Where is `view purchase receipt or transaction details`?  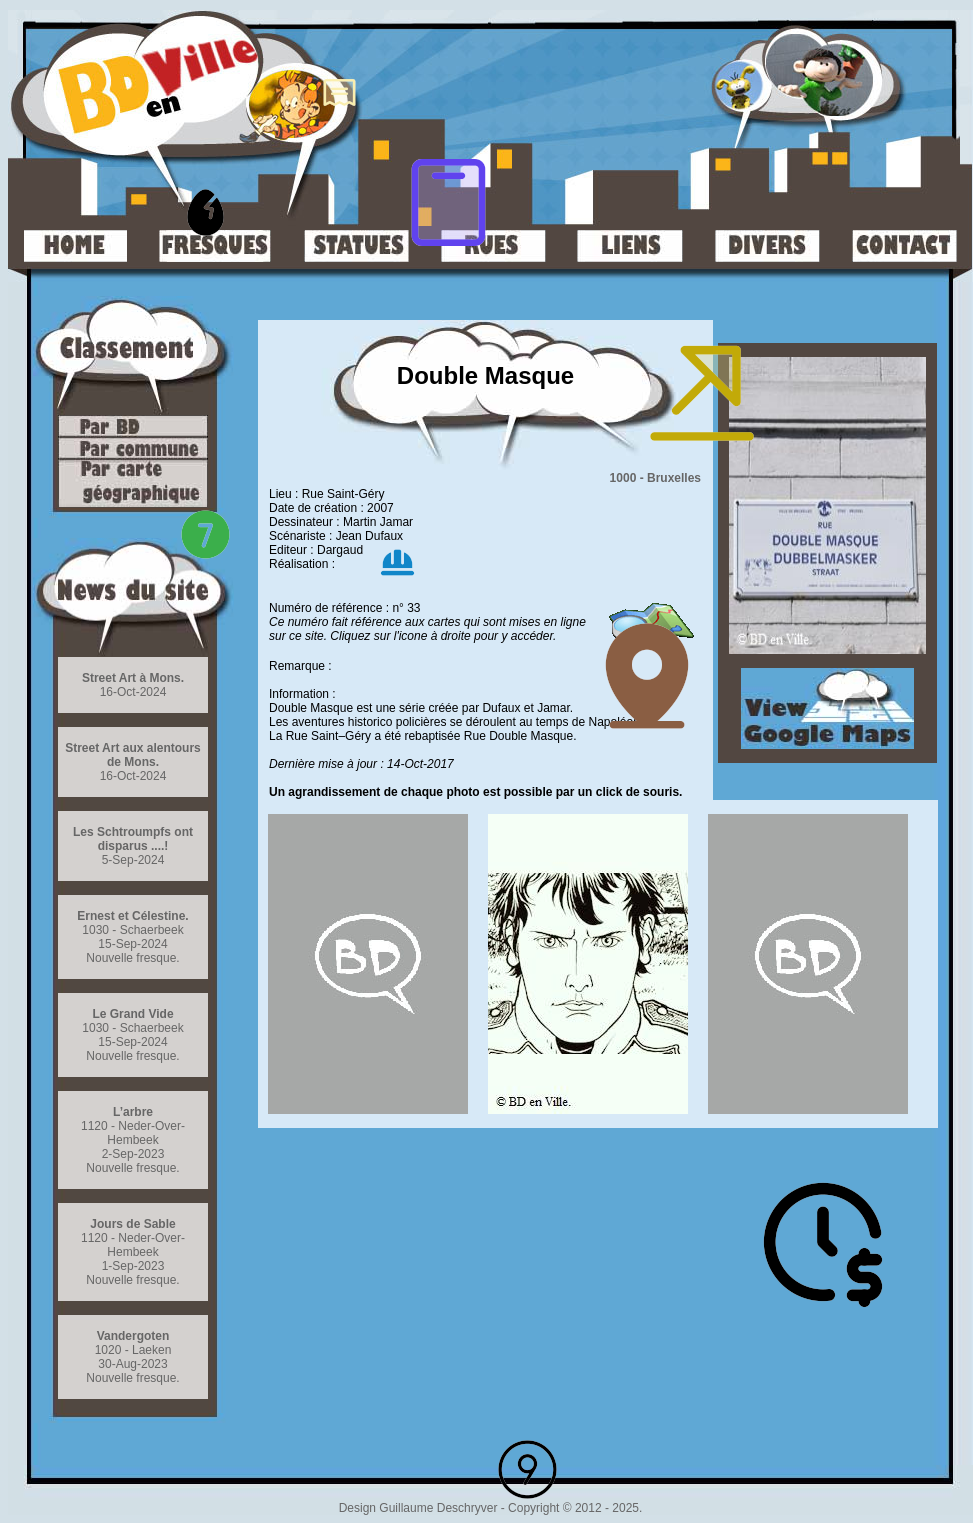 view purchase receipt or transaction details is located at coordinates (339, 92).